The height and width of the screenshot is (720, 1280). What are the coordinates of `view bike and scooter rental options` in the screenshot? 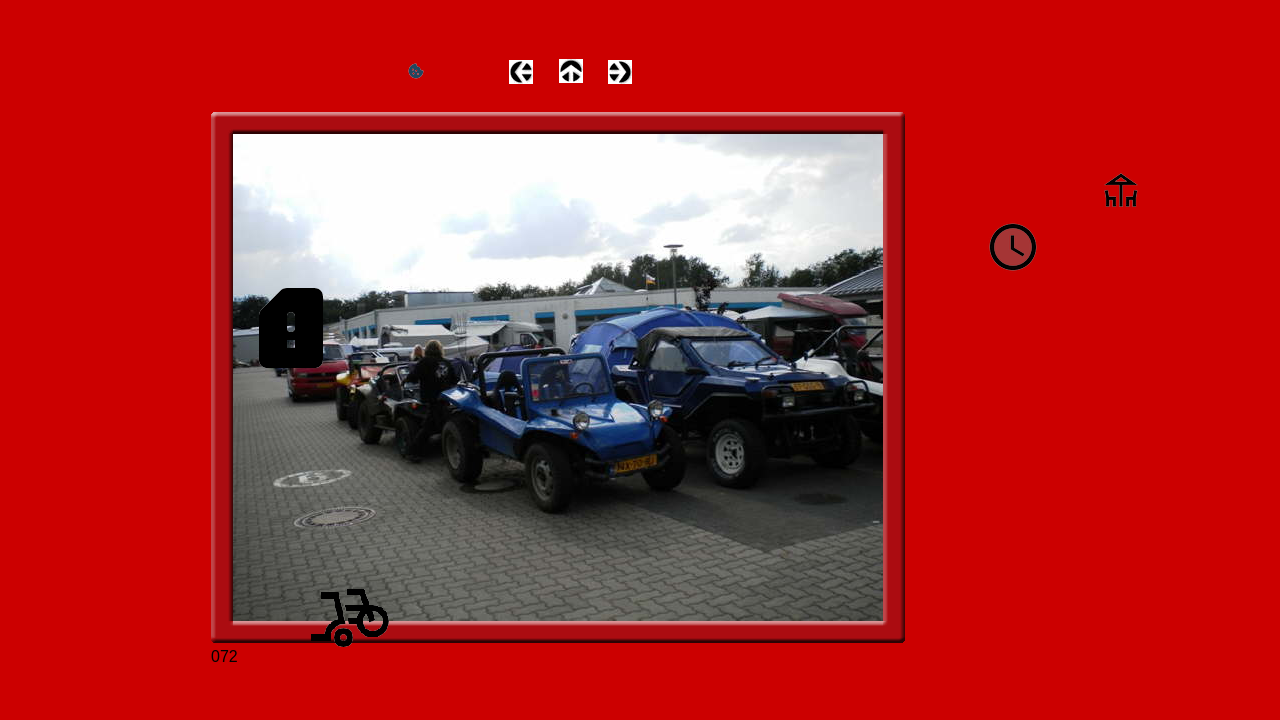 It's located at (350, 618).